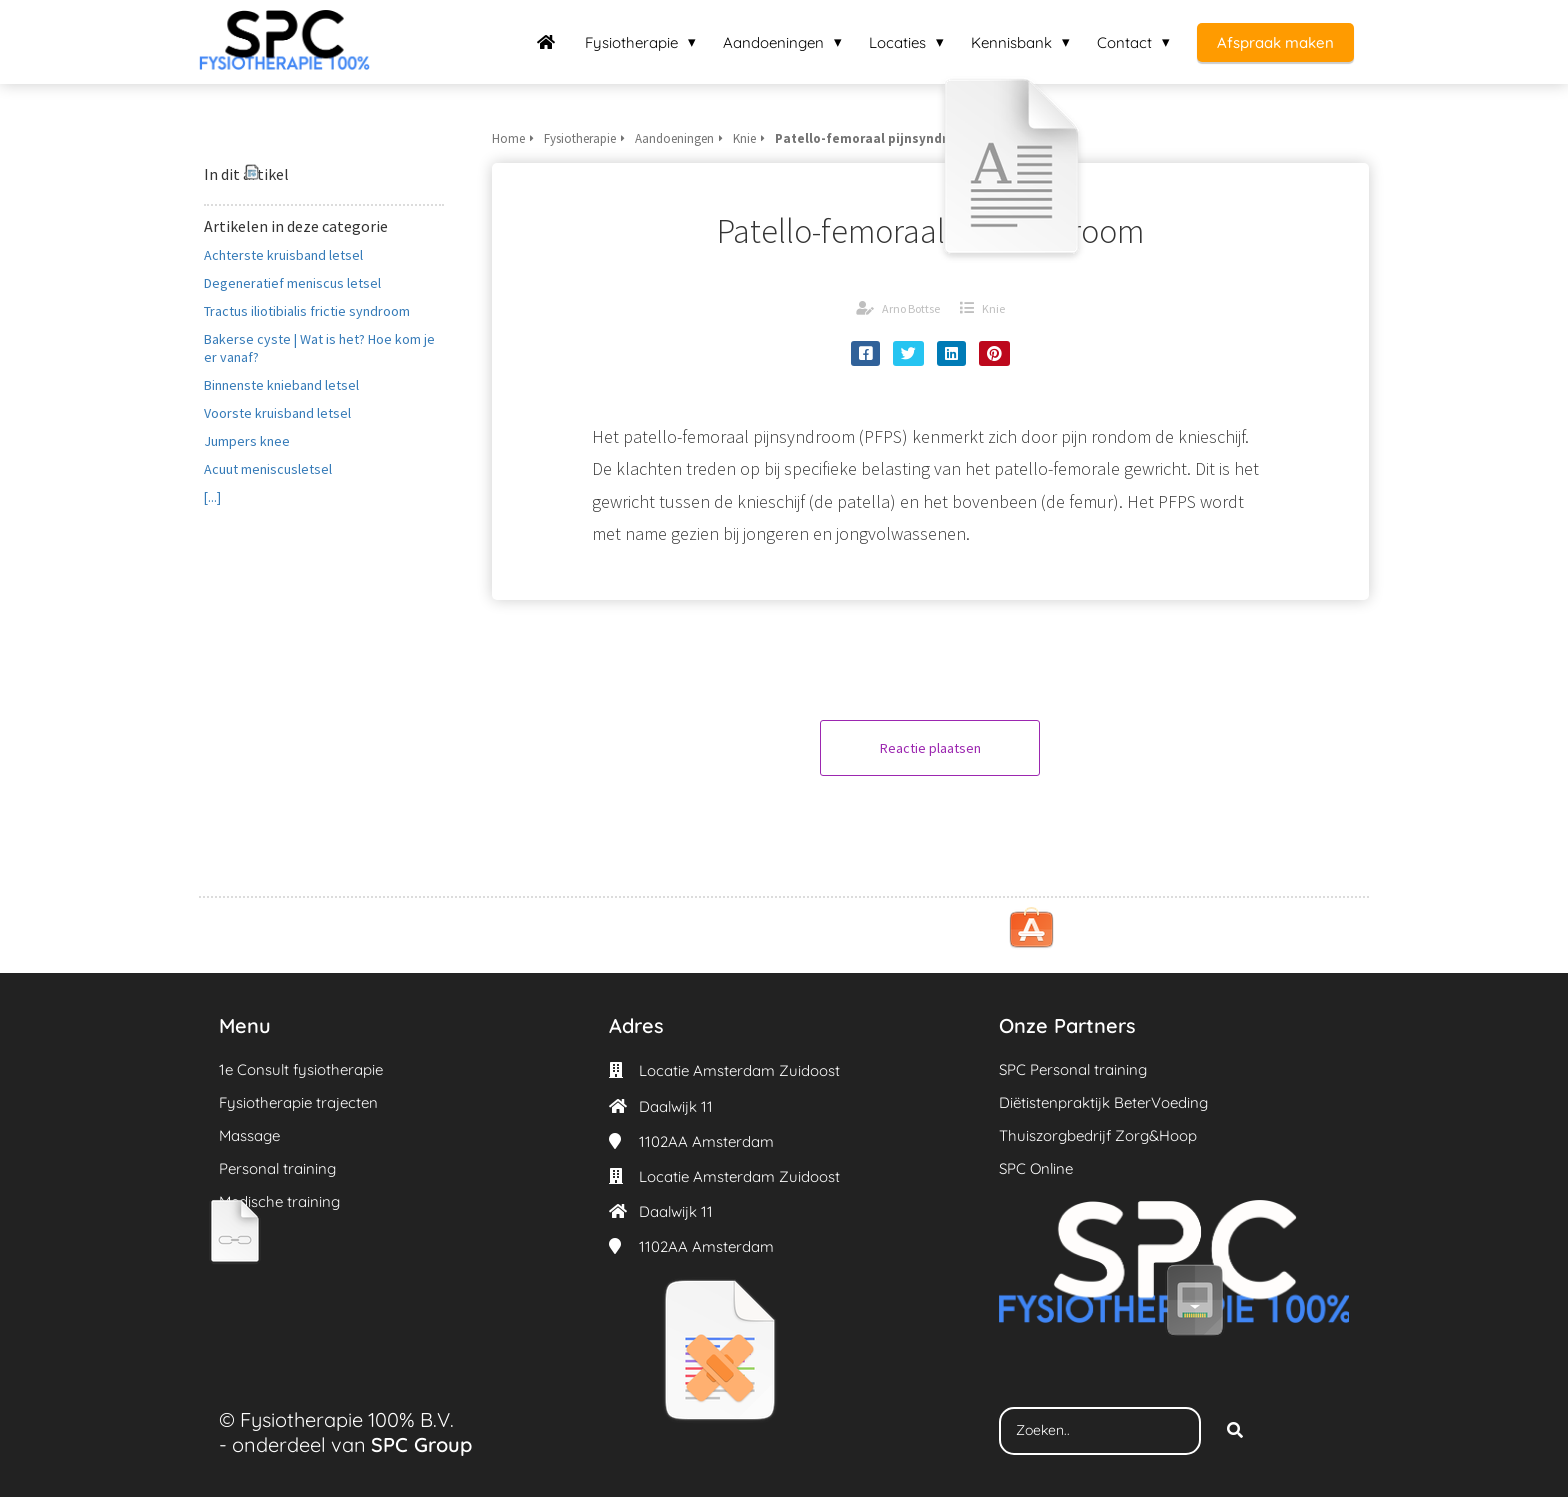  Describe the element at coordinates (1011, 169) in the screenshot. I see `a rich text format document file` at that location.